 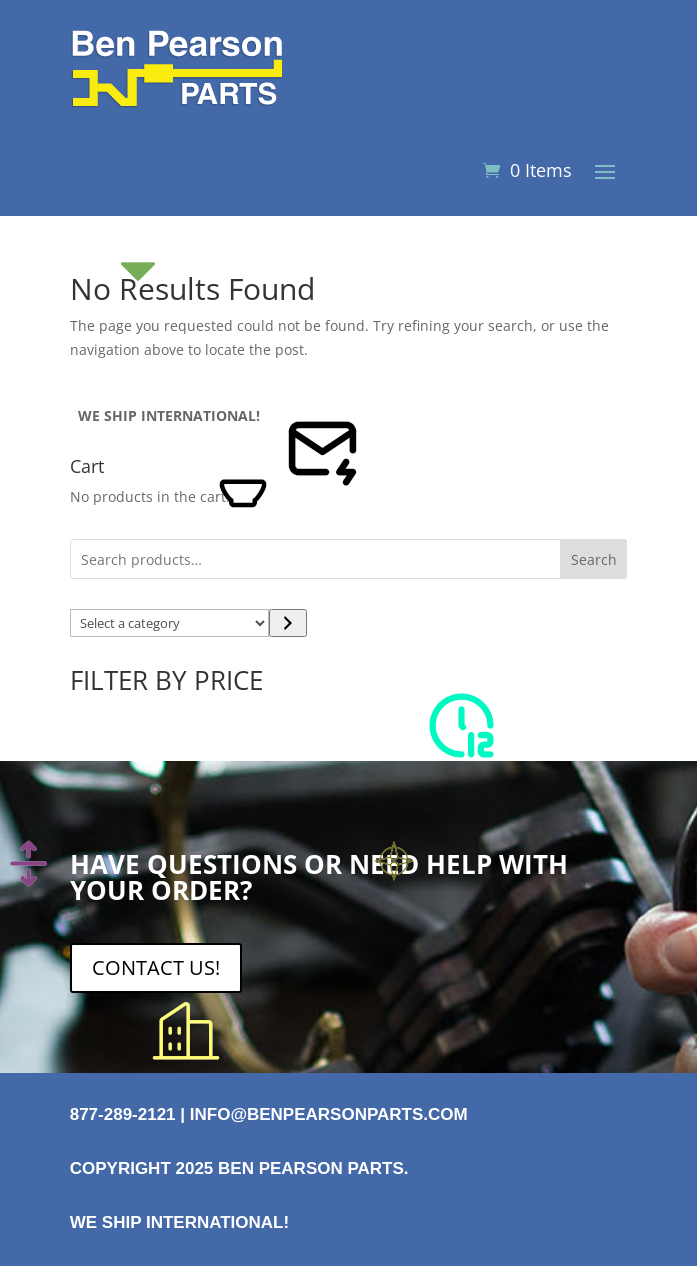 I want to click on view nearby buildings or offices, so click(x=186, y=1033).